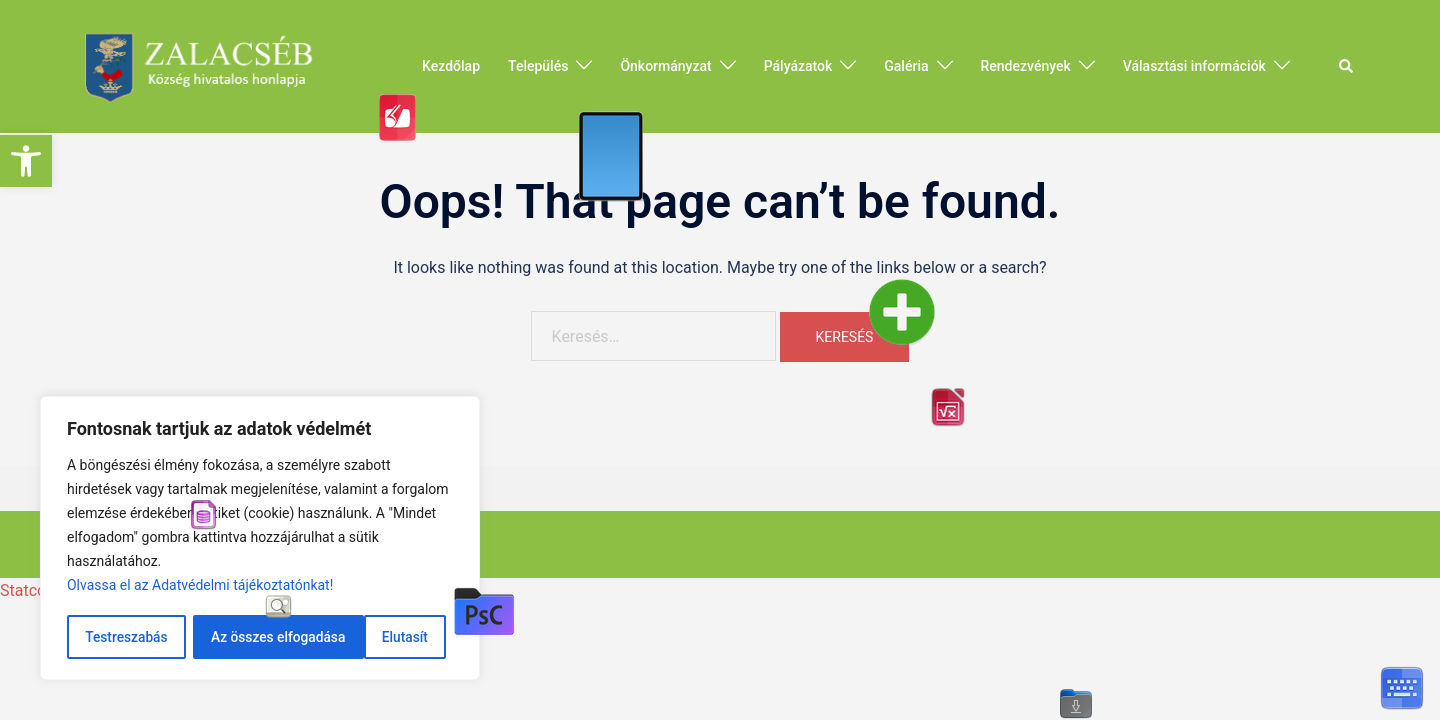 This screenshot has height=720, width=1440. Describe the element at coordinates (1076, 703) in the screenshot. I see `open your downloads folder` at that location.